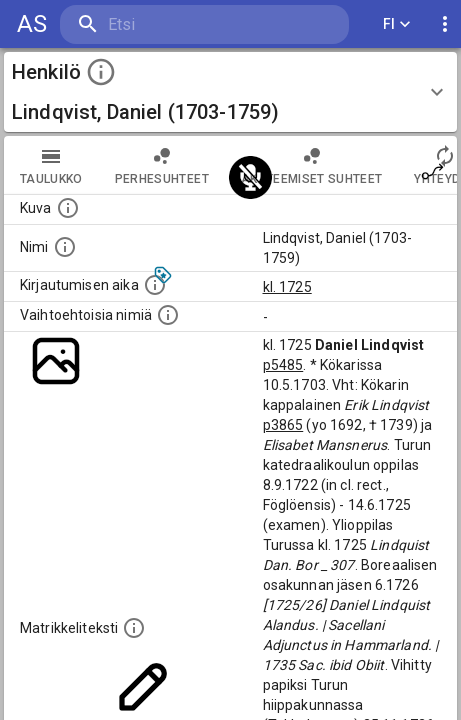  Describe the element at coordinates (163, 275) in the screenshot. I see `mark item as favorite` at that location.